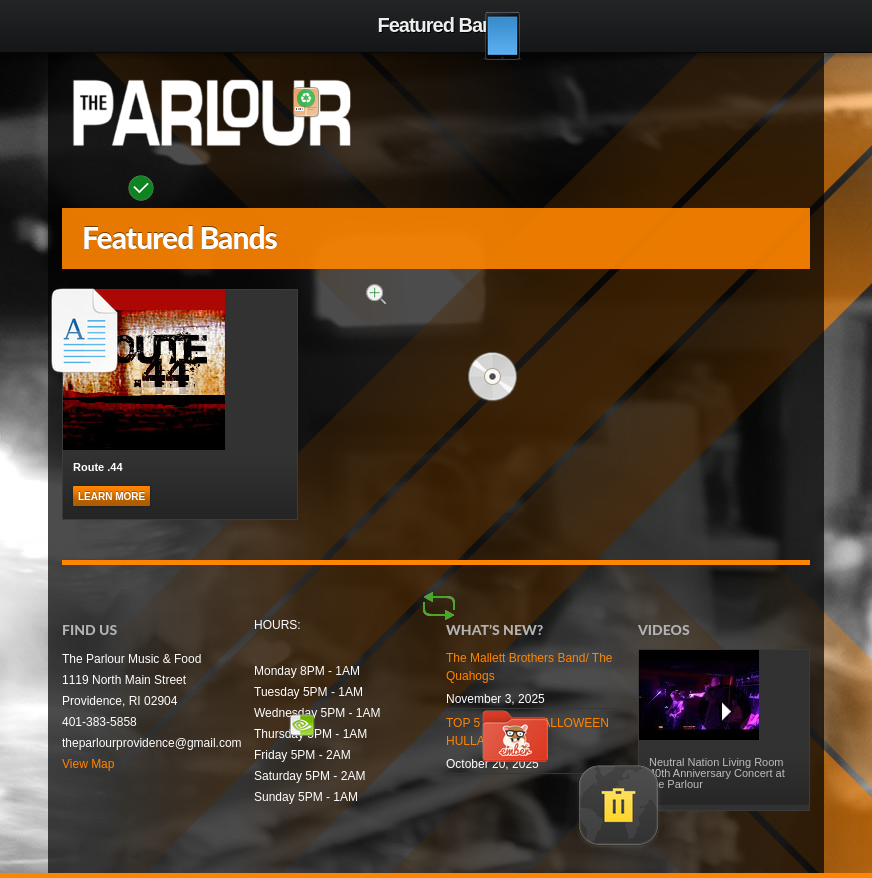 The height and width of the screenshot is (878, 872). What do you see at coordinates (302, 725) in the screenshot?
I see `open NVIDIA graphics card settings` at bounding box center [302, 725].